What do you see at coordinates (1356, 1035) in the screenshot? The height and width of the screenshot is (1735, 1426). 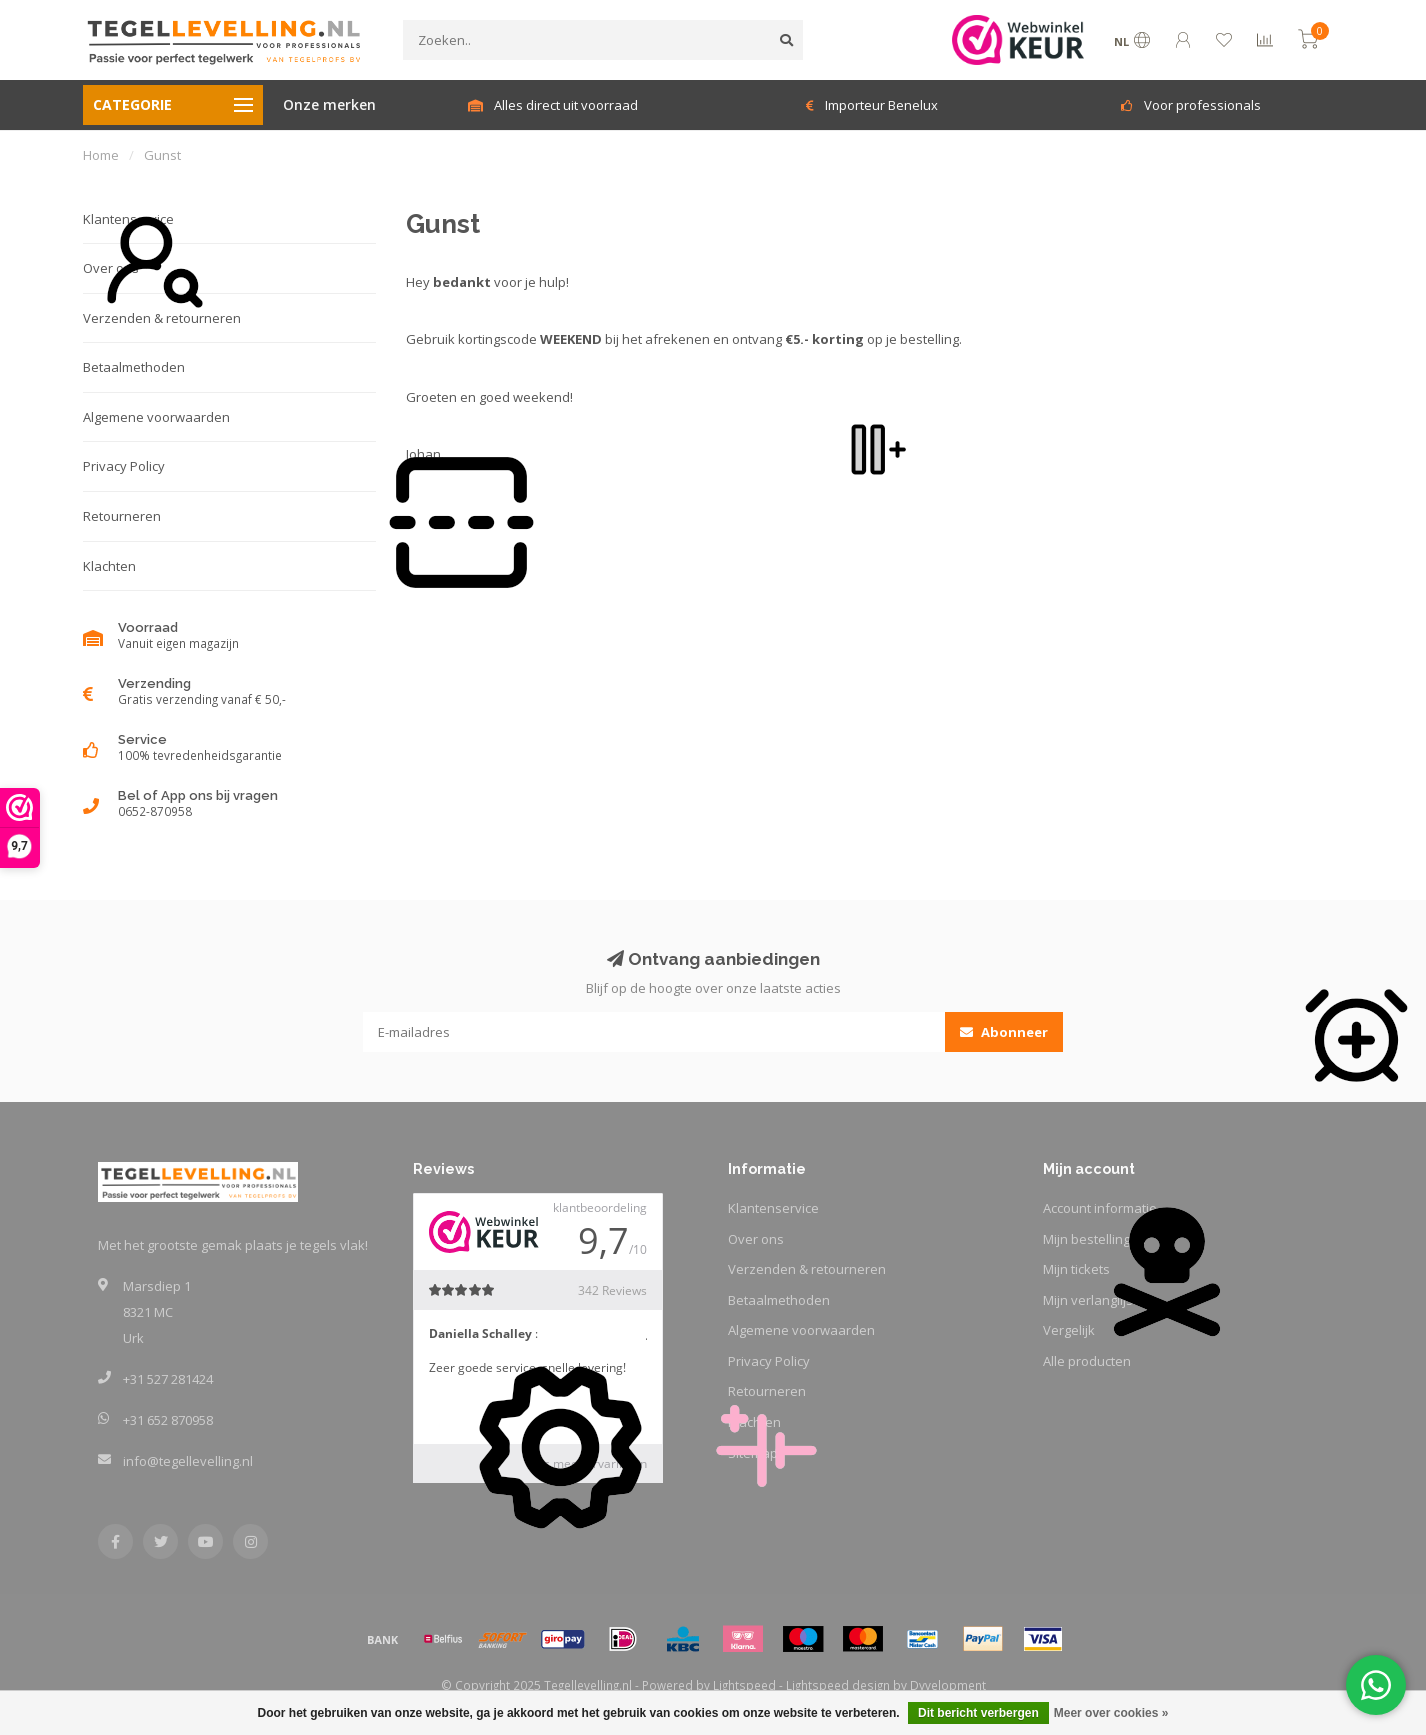 I see `add a new alarm` at bounding box center [1356, 1035].